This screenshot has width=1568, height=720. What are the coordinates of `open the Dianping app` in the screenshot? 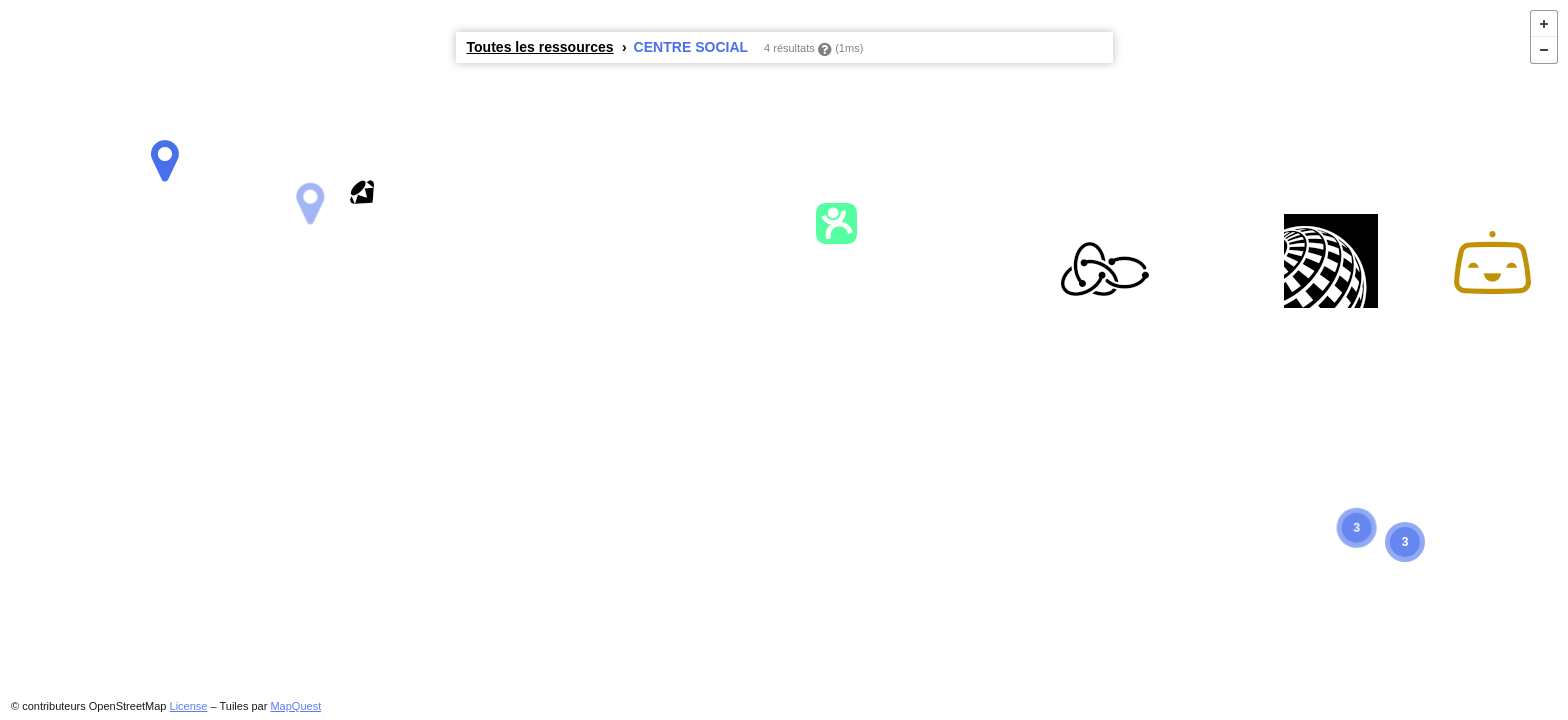 It's located at (836, 223).